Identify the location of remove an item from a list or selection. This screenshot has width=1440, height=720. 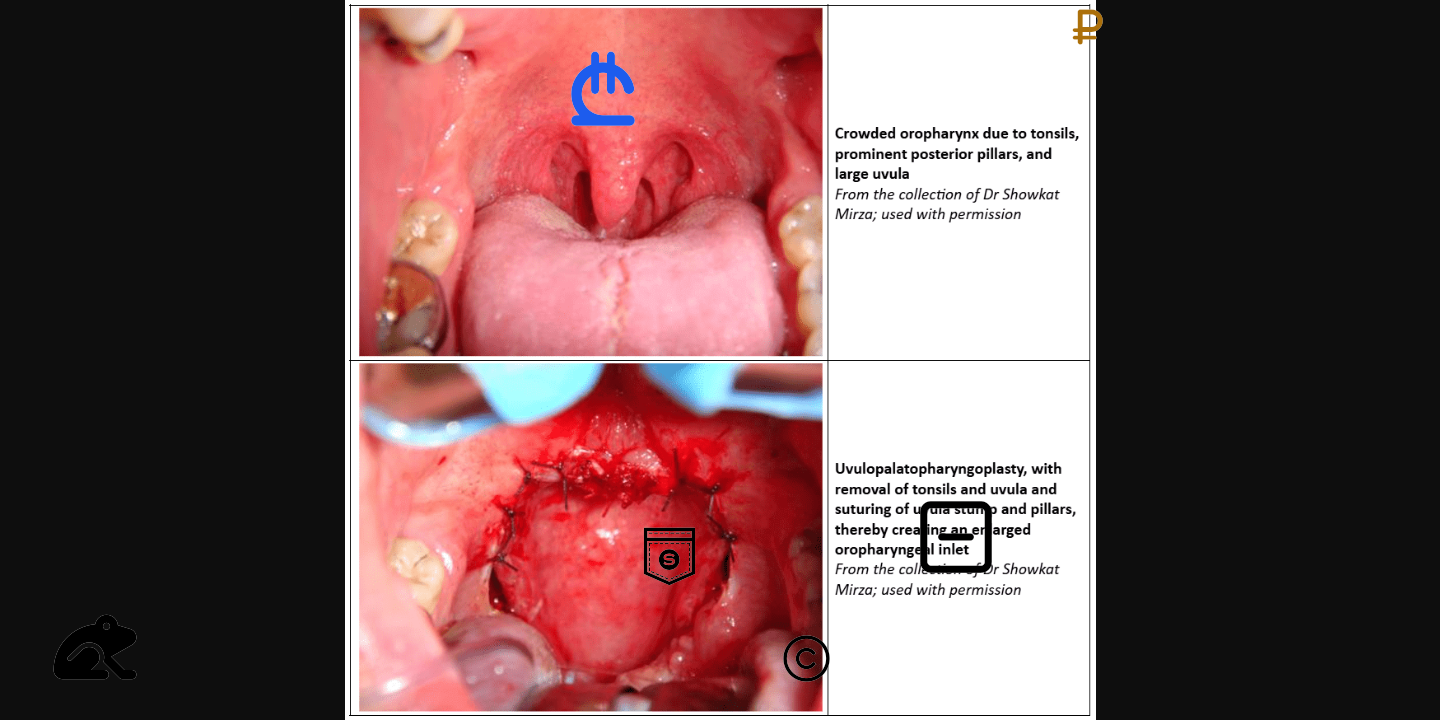
(956, 537).